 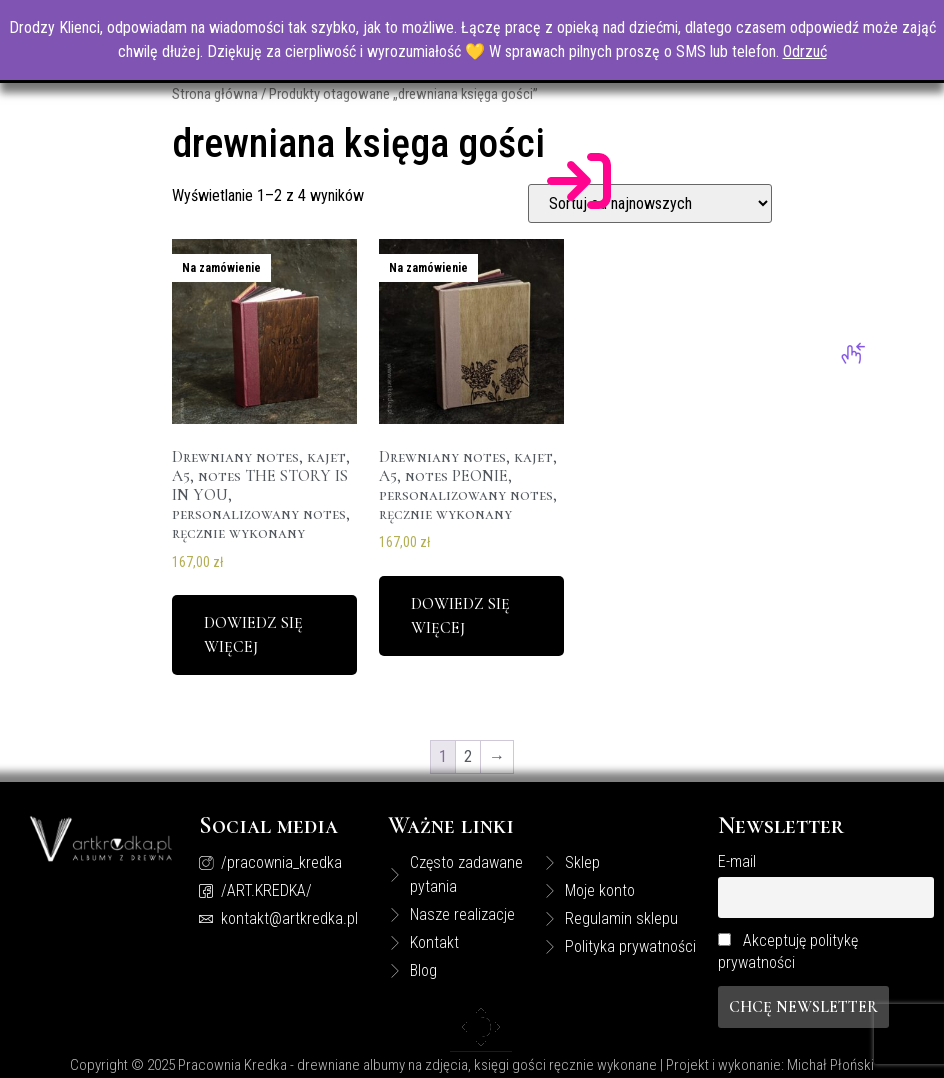 What do you see at coordinates (852, 354) in the screenshot?
I see `swipe left to navigate or dismiss` at bounding box center [852, 354].